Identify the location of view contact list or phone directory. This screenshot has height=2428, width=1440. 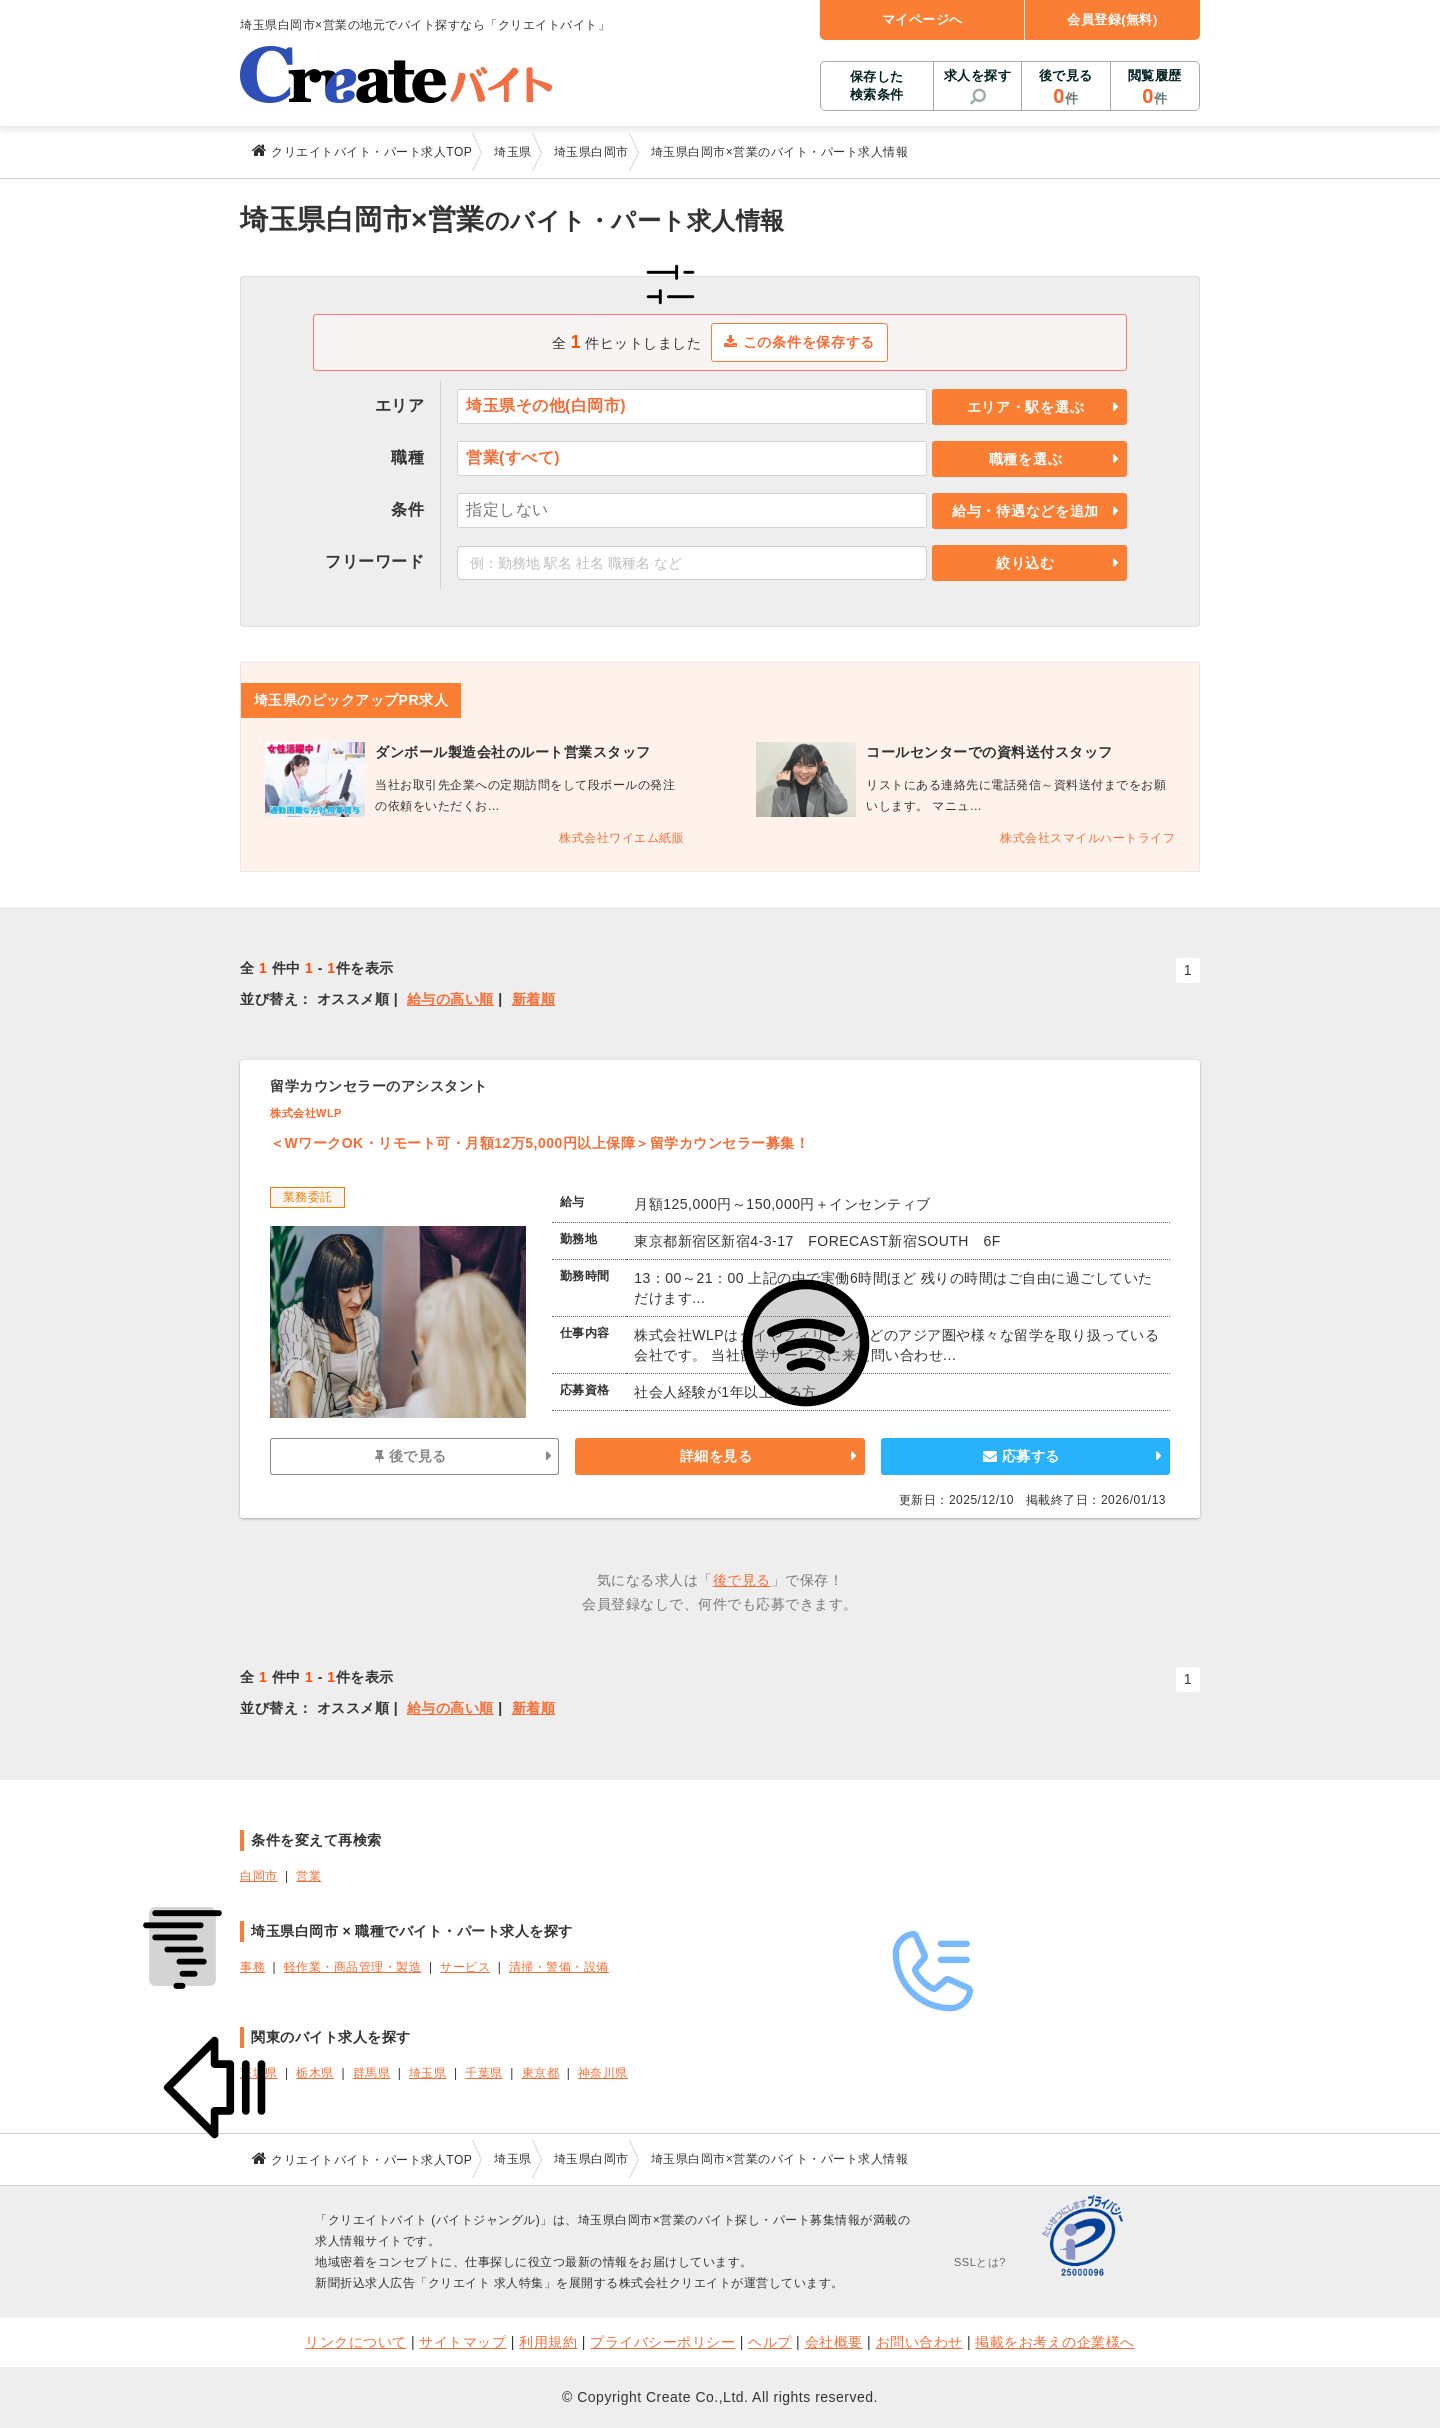
(934, 1969).